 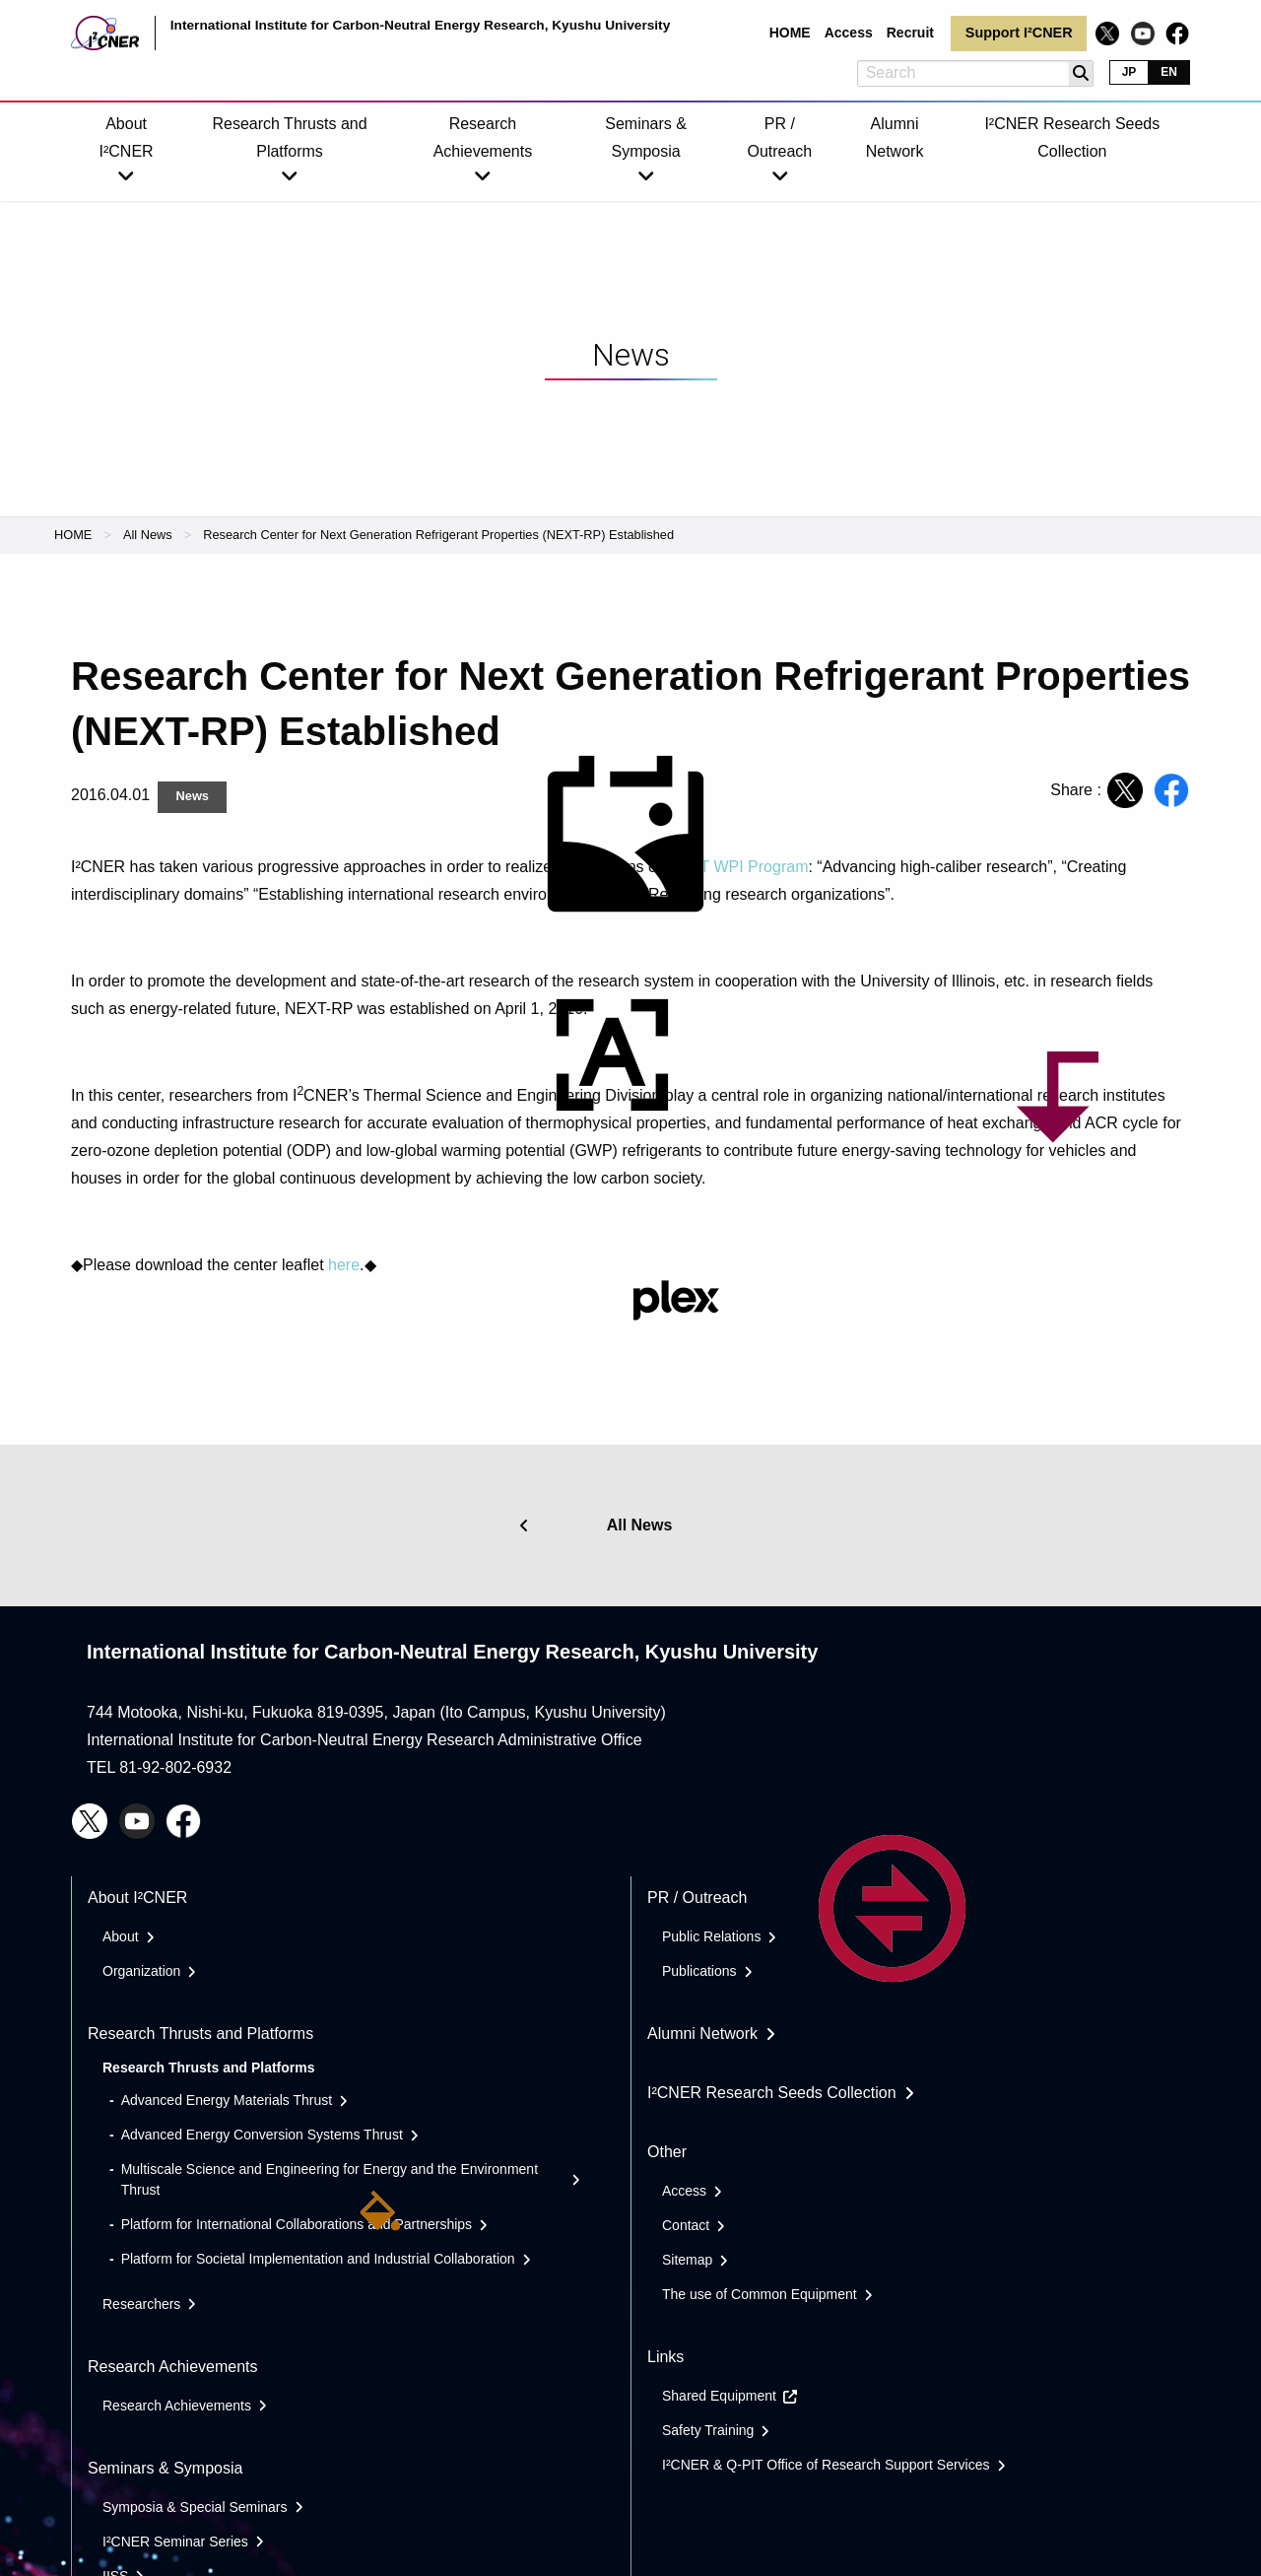 What do you see at coordinates (892, 1908) in the screenshot?
I see `exchange or convert currency` at bounding box center [892, 1908].